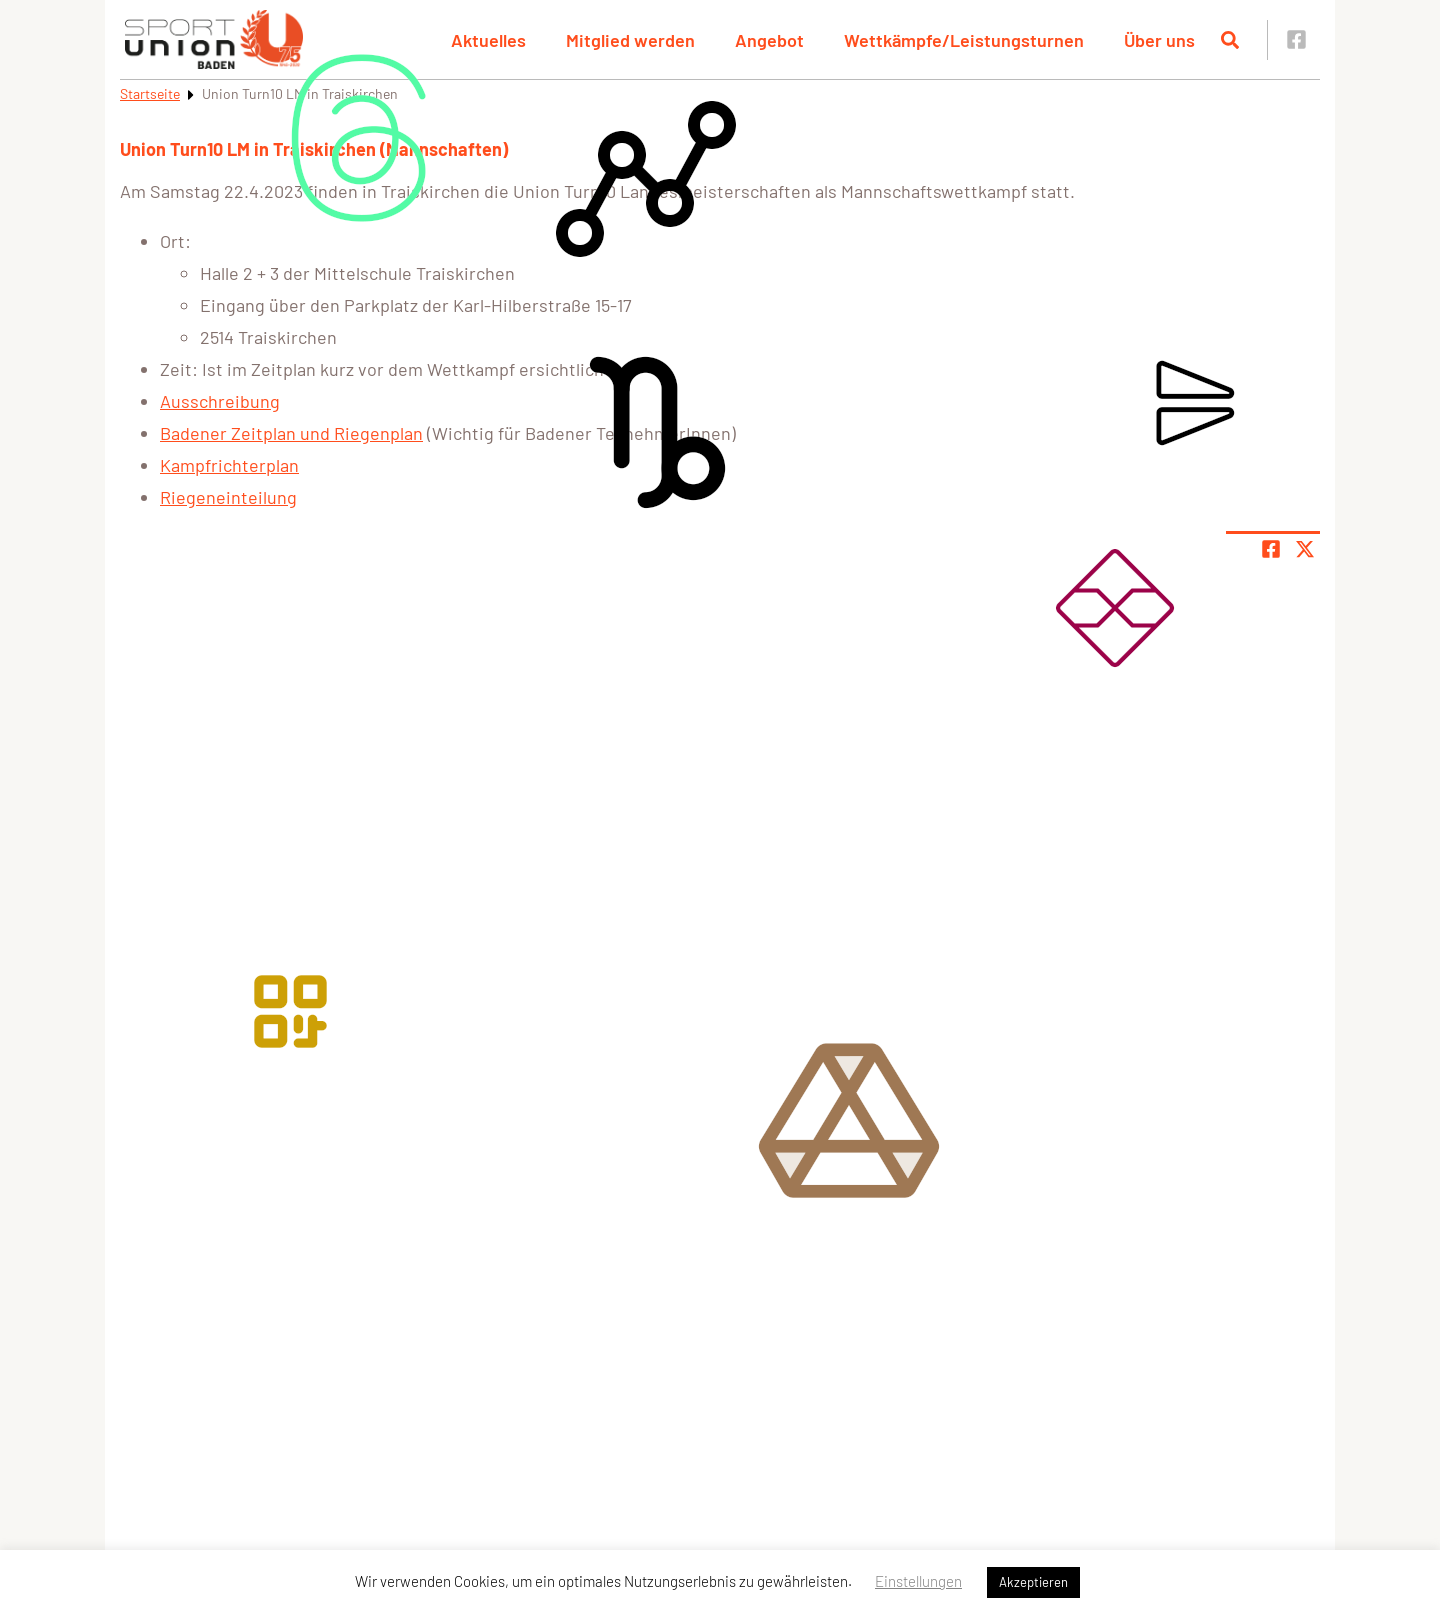 This screenshot has width=1440, height=1615. What do you see at coordinates (290, 1011) in the screenshot?
I see `scan a qr code` at bounding box center [290, 1011].